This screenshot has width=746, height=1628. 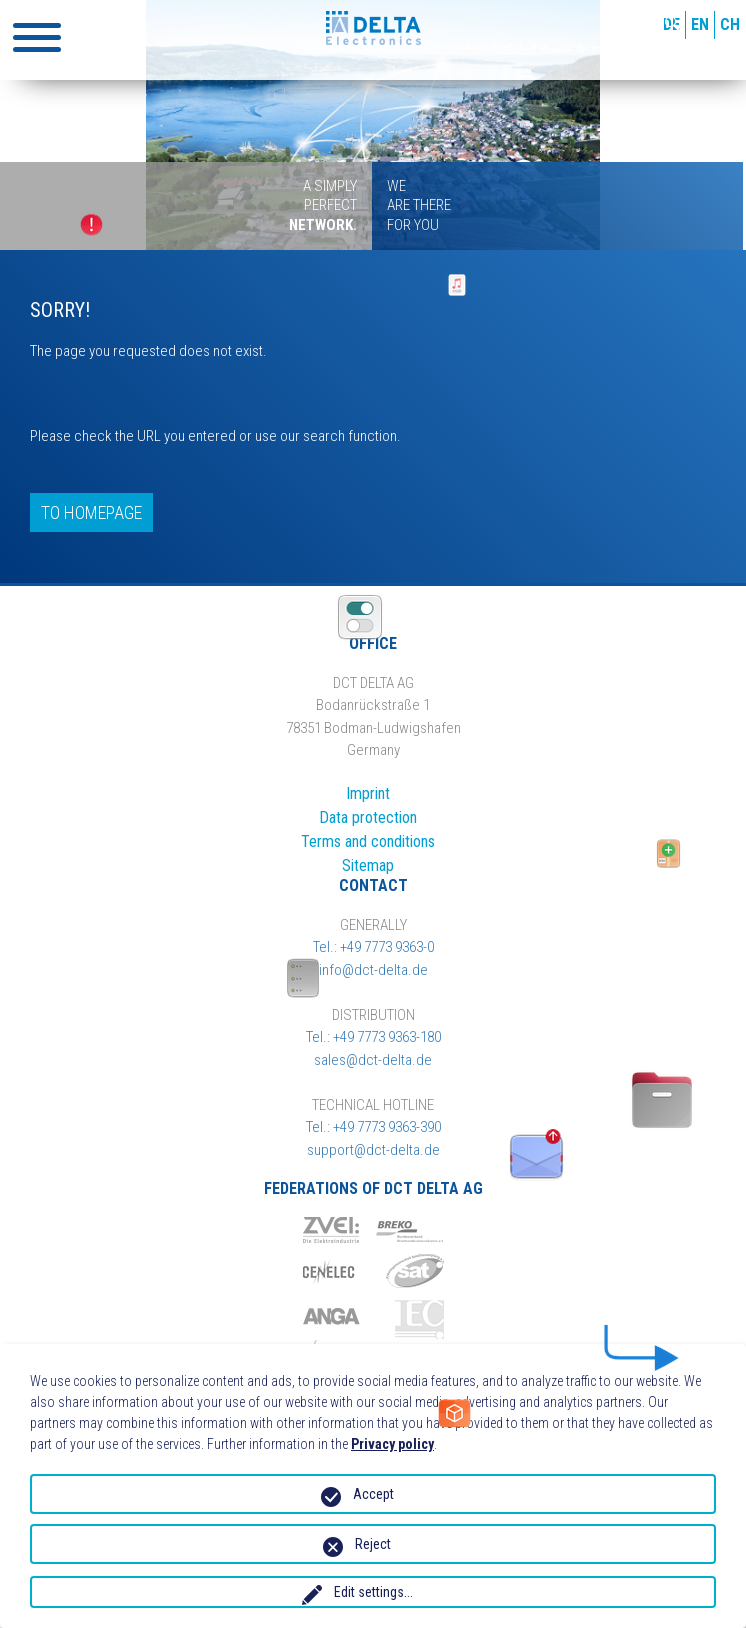 I want to click on add a new software package, so click(x=668, y=853).